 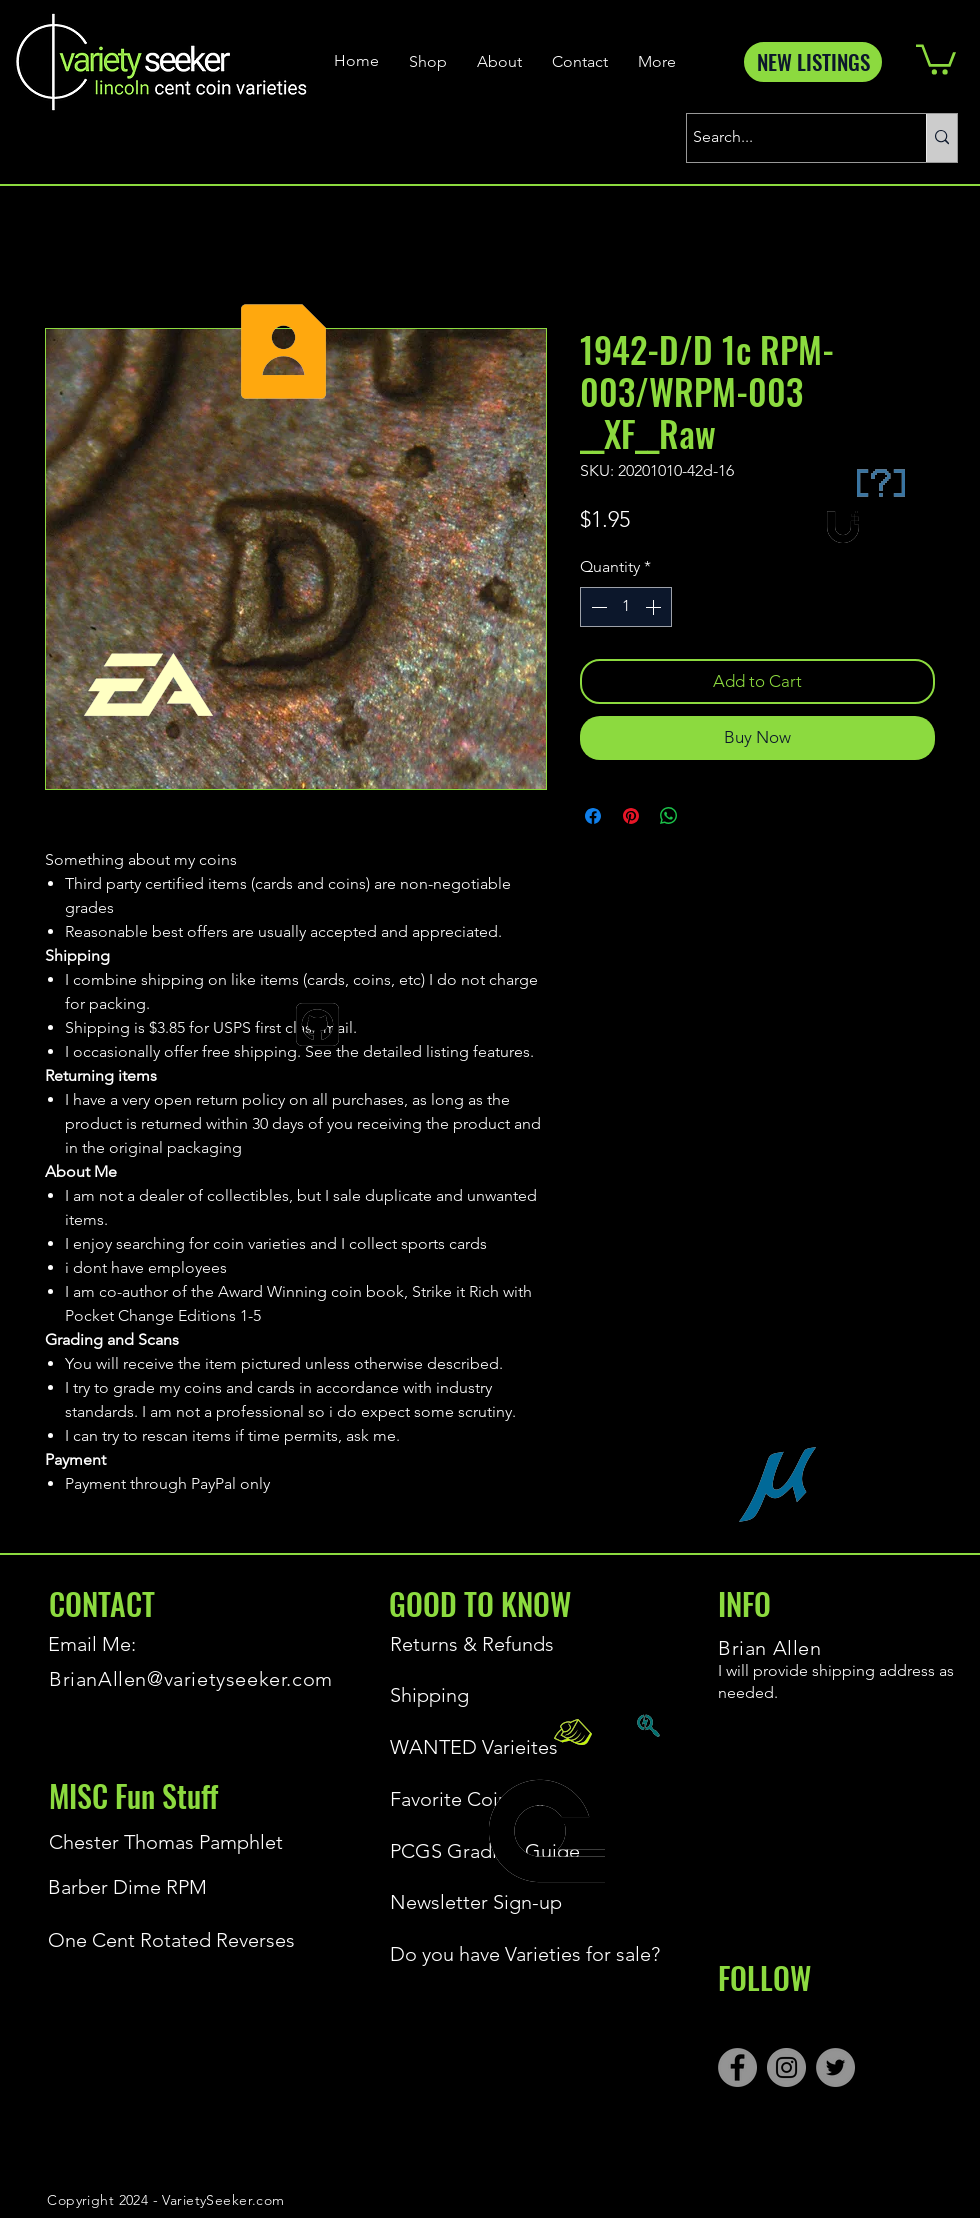 What do you see at coordinates (283, 351) in the screenshot?
I see `view user profile document` at bounding box center [283, 351].